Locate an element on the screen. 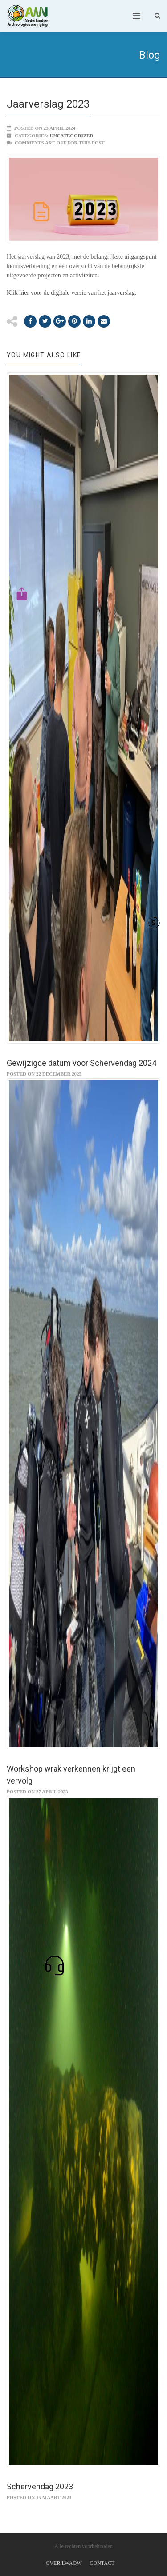 Image resolution: width=167 pixels, height=2576 pixels. share this content is located at coordinates (22, 594).